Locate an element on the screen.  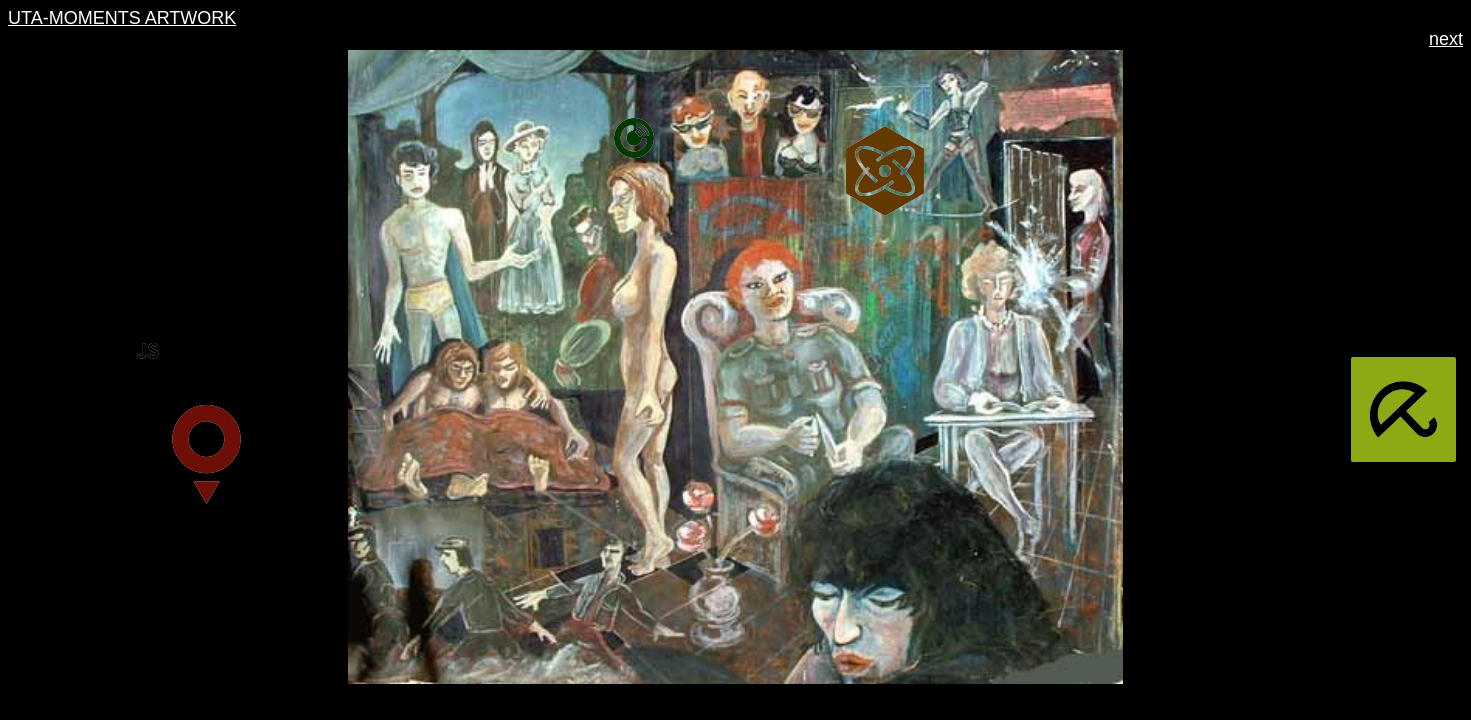
preact javascript library logo is located at coordinates (885, 171).